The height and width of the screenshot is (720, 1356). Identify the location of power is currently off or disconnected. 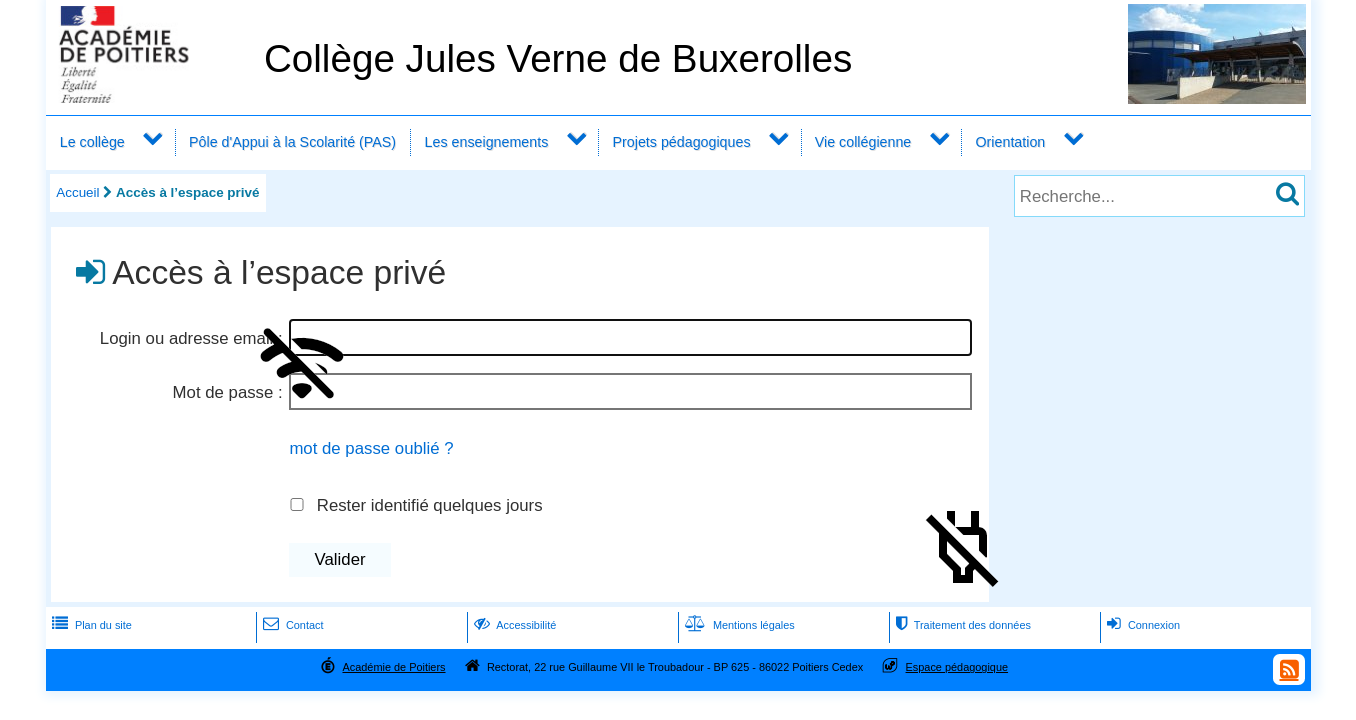
(963, 547).